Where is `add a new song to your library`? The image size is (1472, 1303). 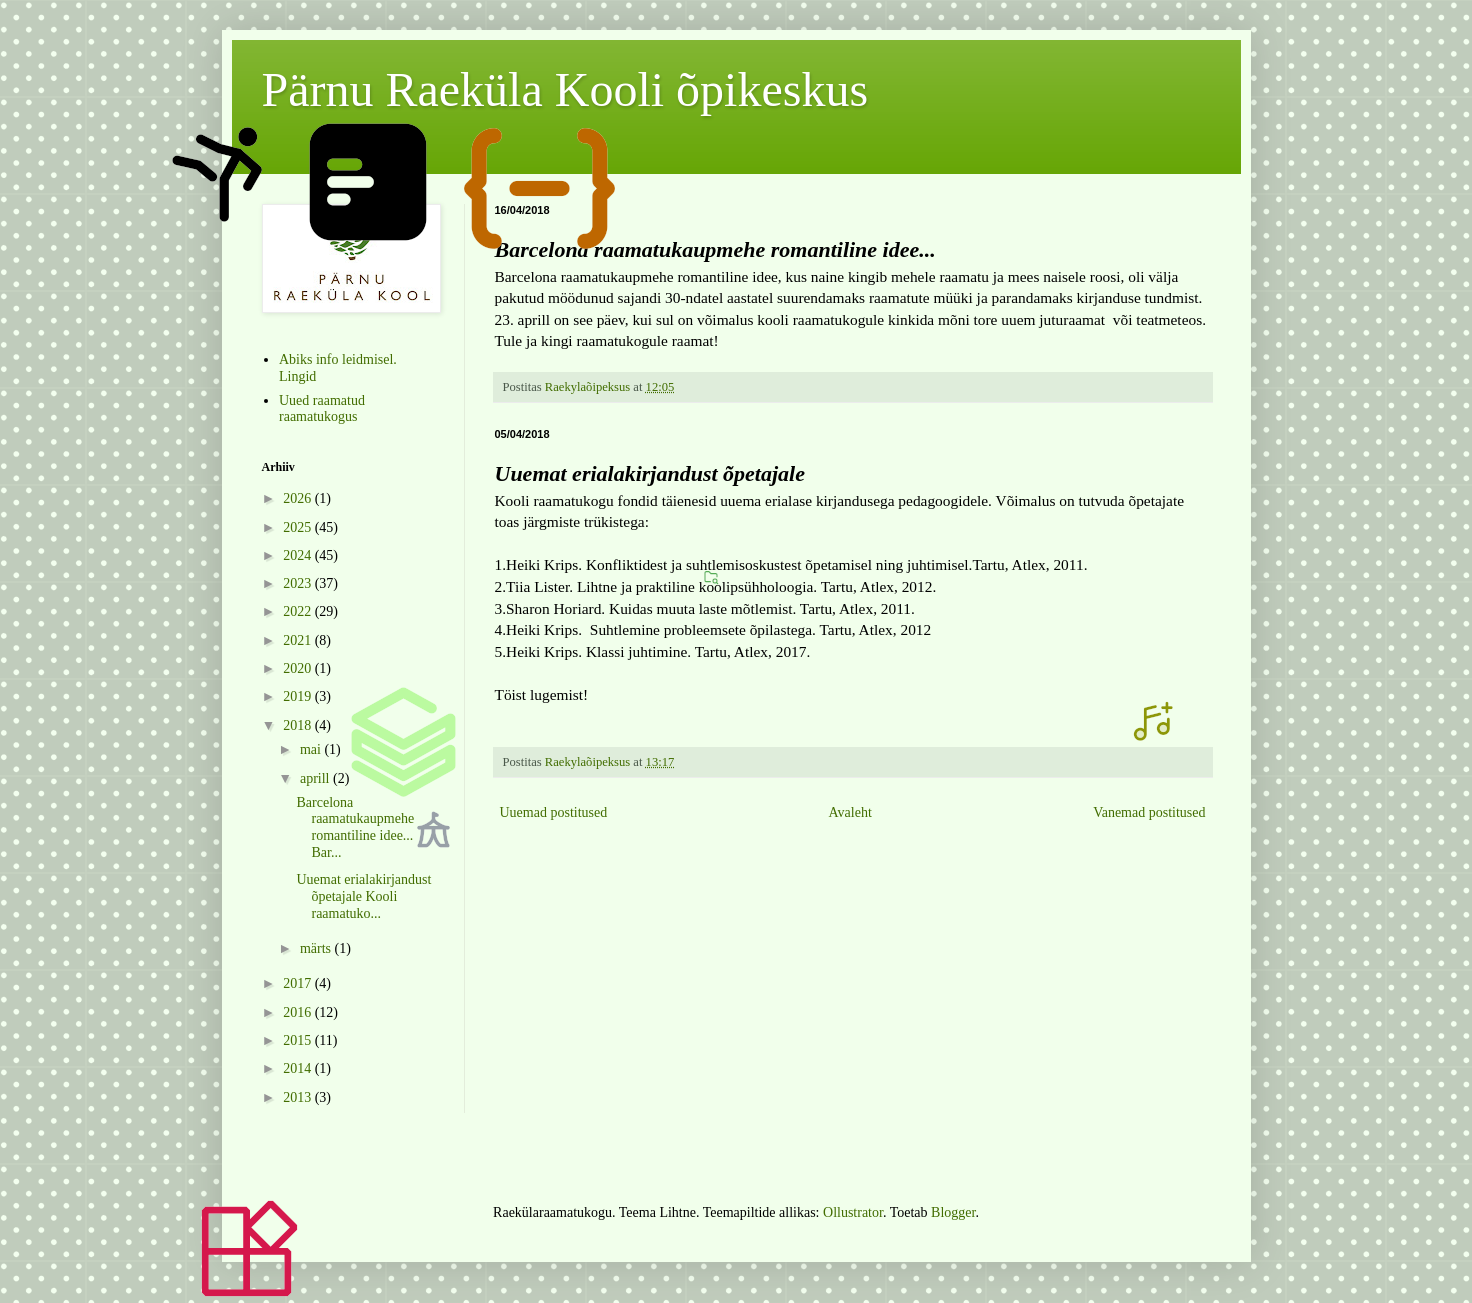
add a new song to your library is located at coordinates (1154, 722).